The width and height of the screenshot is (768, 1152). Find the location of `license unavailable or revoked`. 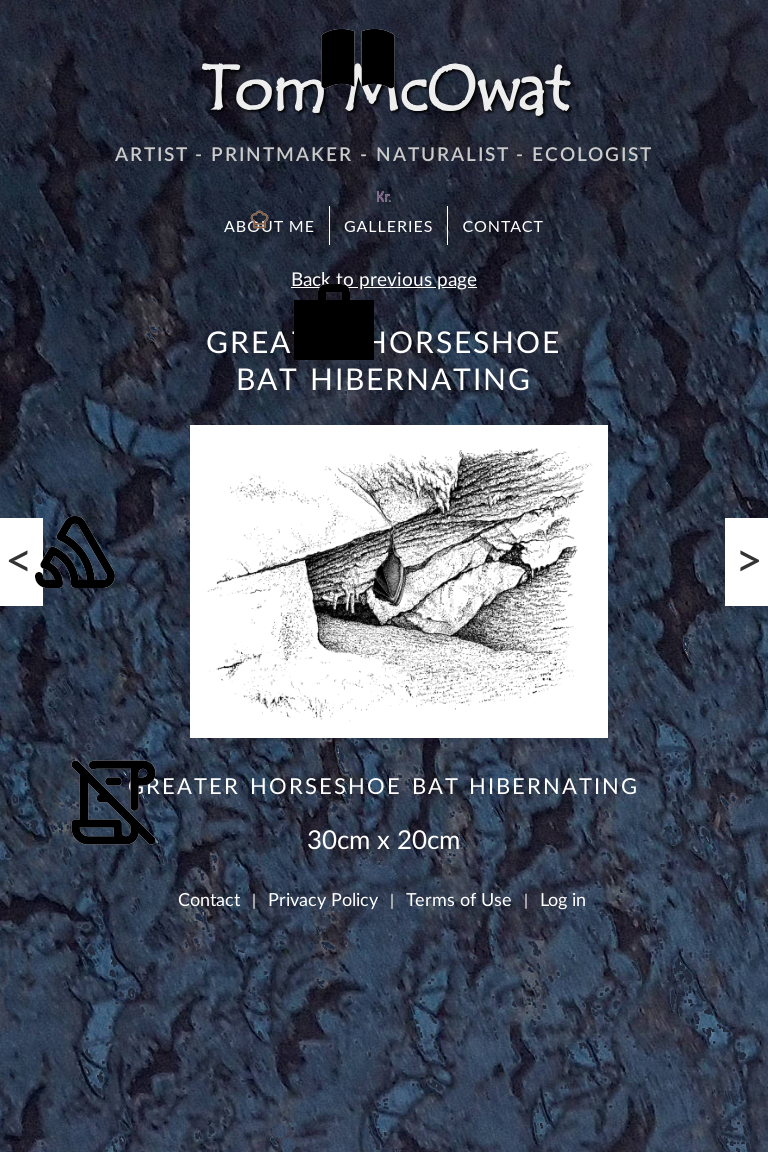

license unavailable or revoked is located at coordinates (113, 802).